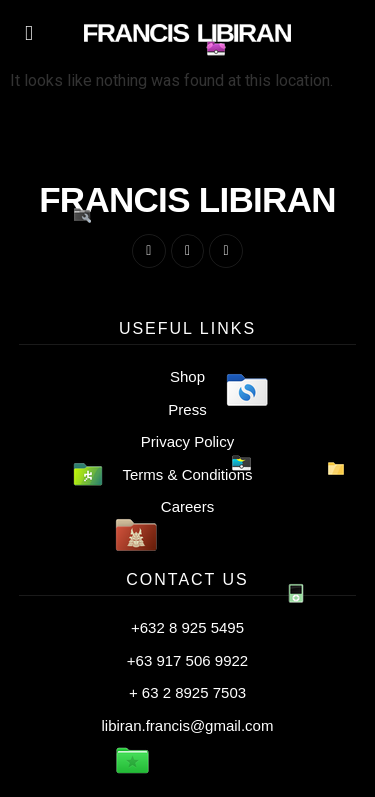  What do you see at coordinates (82, 215) in the screenshot?
I see `open resource hacker project folder` at bounding box center [82, 215].